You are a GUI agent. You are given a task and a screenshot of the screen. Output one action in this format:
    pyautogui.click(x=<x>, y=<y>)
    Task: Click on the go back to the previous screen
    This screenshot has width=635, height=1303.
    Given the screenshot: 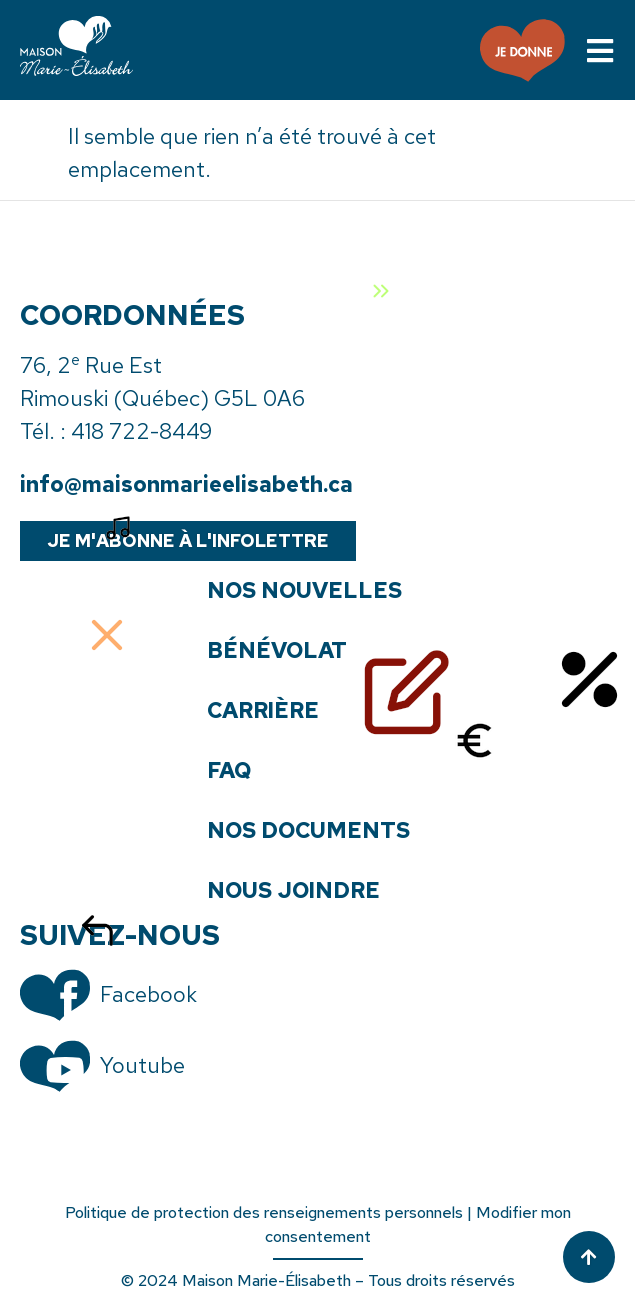 What is the action you would take?
    pyautogui.click(x=97, y=930)
    